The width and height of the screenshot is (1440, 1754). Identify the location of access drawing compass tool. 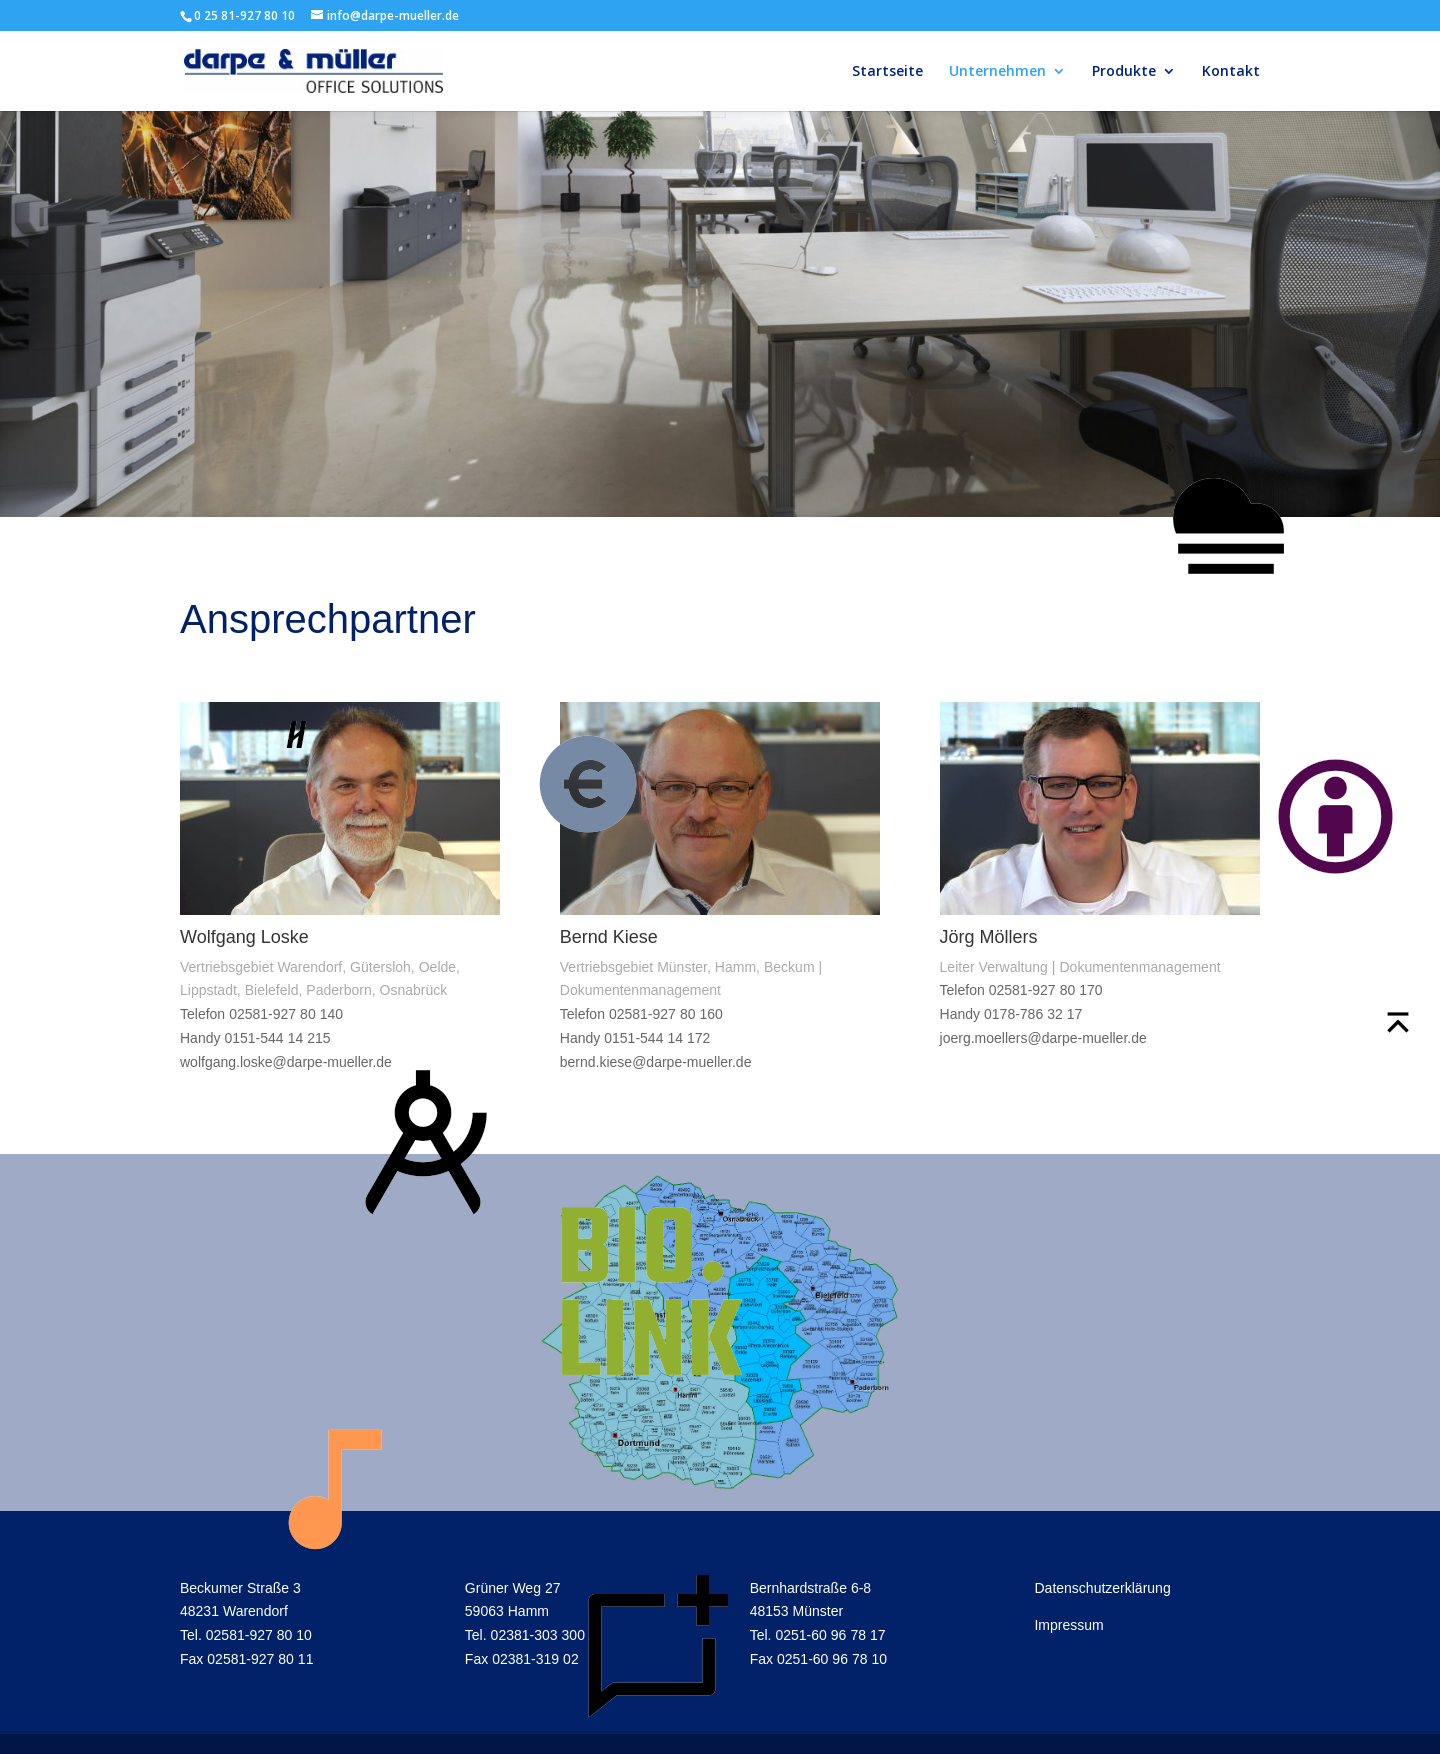
(423, 1141).